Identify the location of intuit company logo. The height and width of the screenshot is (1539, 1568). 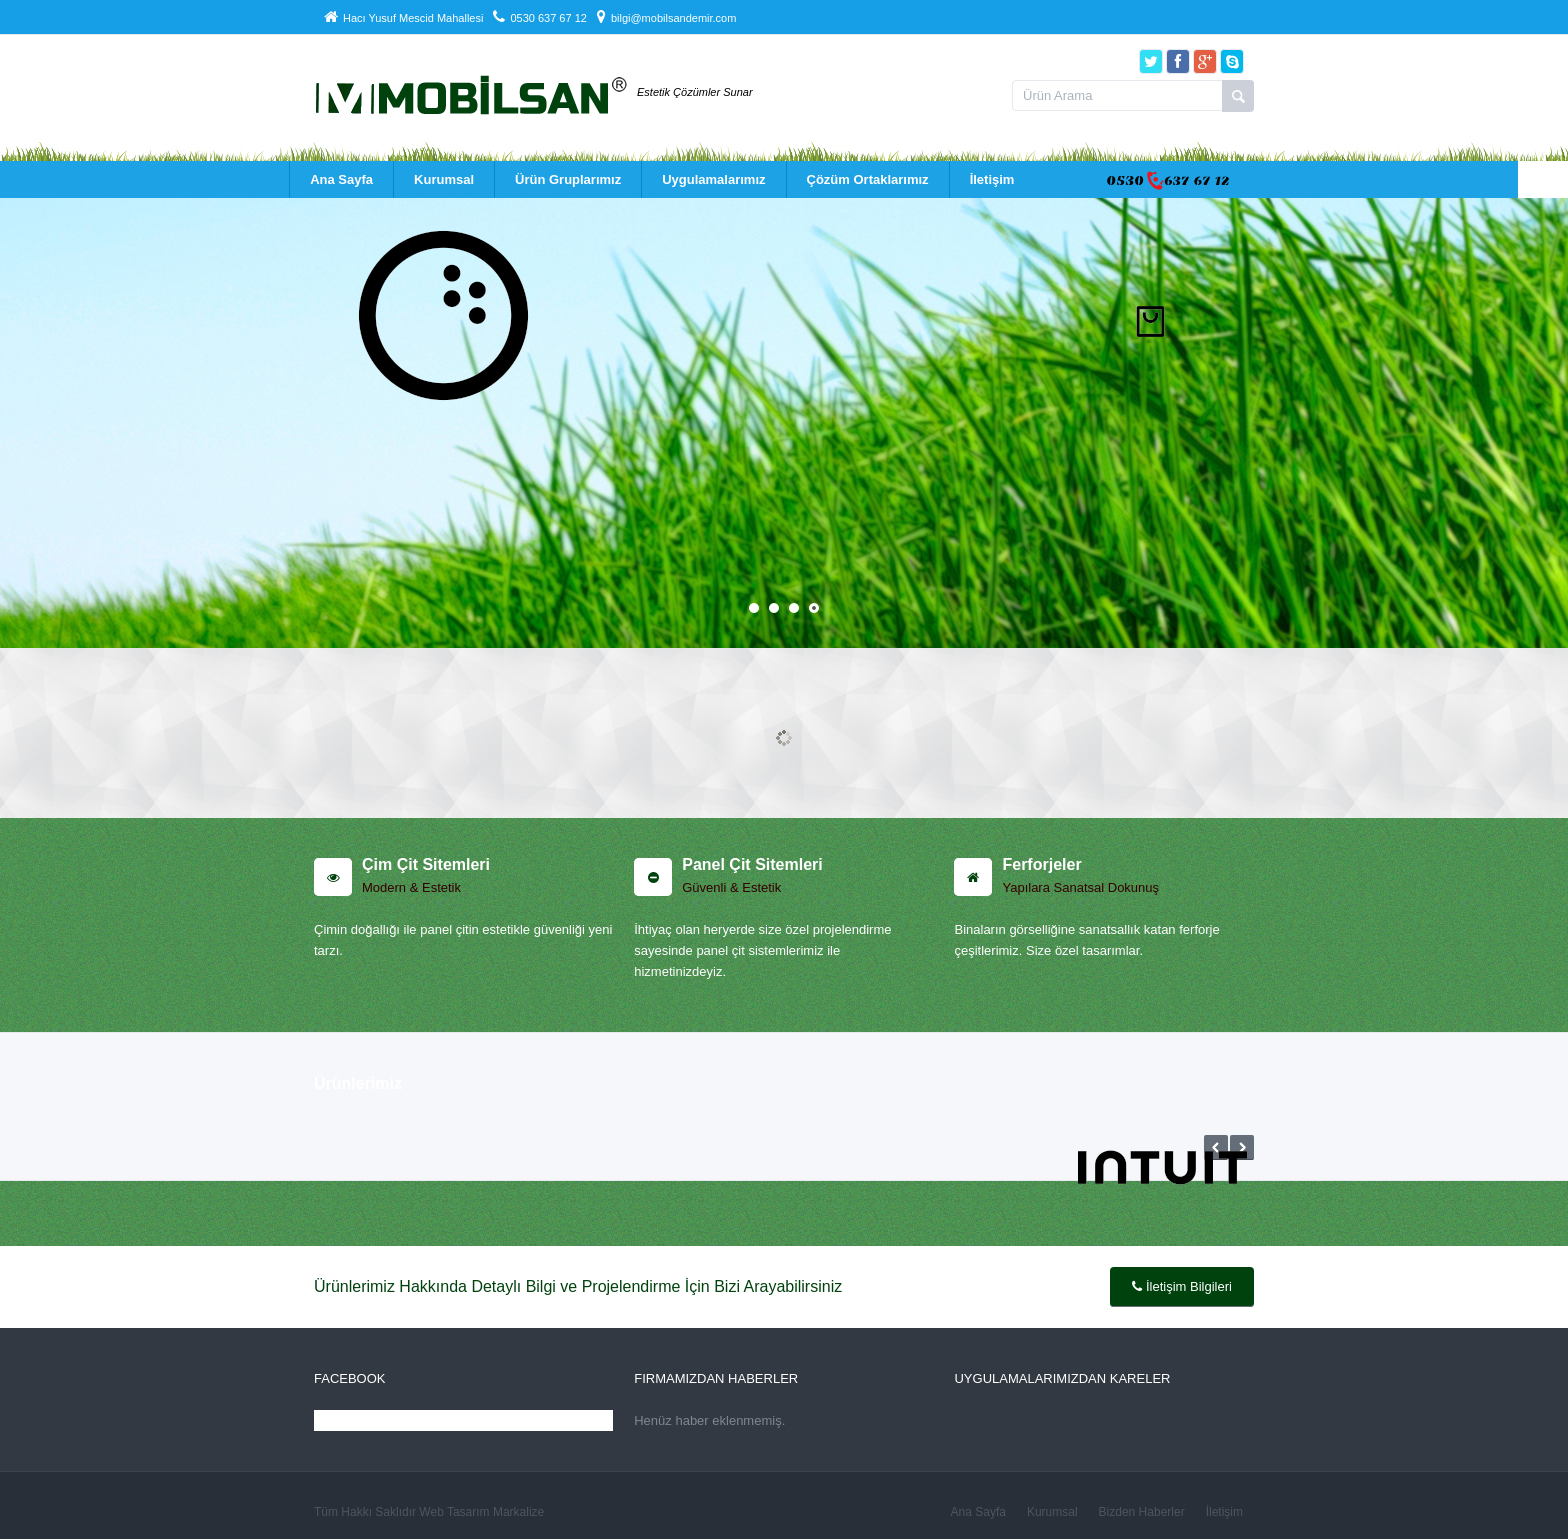
(1162, 1167).